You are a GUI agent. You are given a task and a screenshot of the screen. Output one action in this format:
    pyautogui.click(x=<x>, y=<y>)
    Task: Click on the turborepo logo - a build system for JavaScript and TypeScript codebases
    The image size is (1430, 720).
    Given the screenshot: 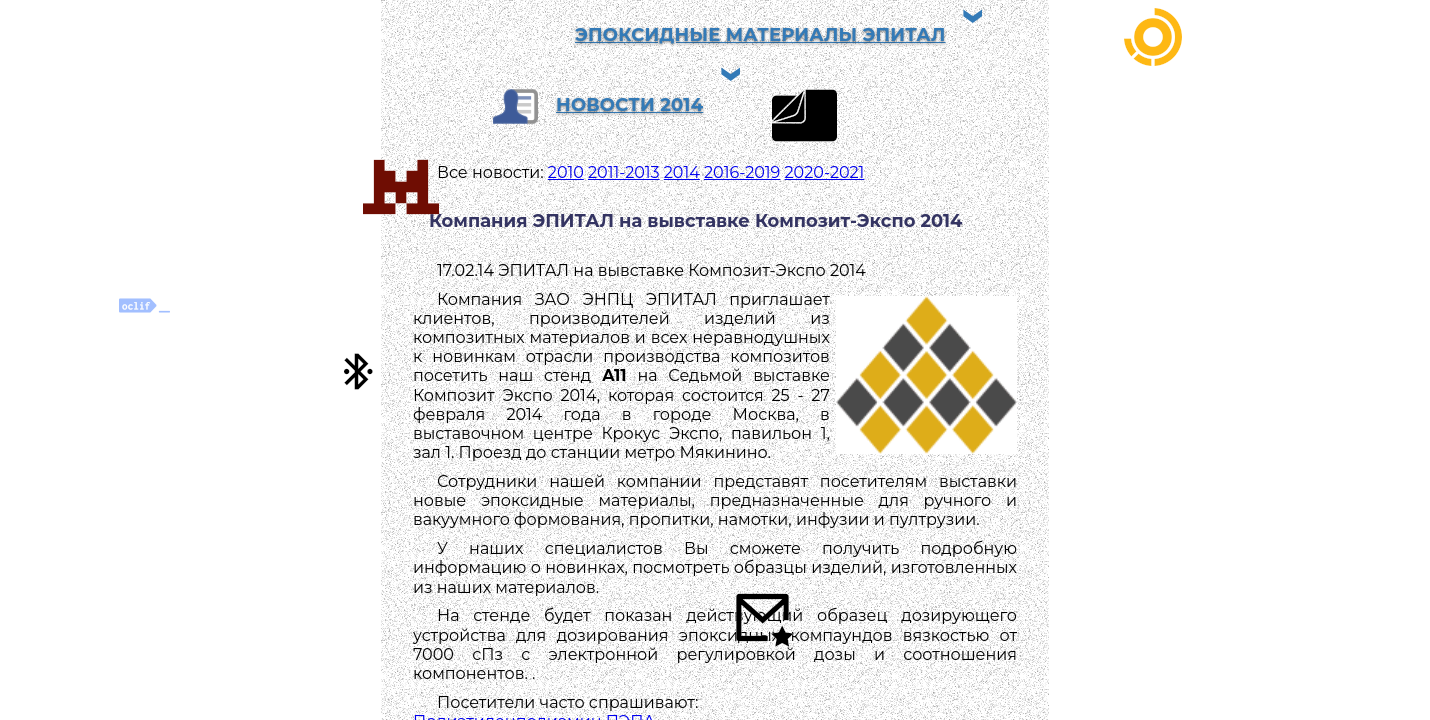 What is the action you would take?
    pyautogui.click(x=1153, y=37)
    